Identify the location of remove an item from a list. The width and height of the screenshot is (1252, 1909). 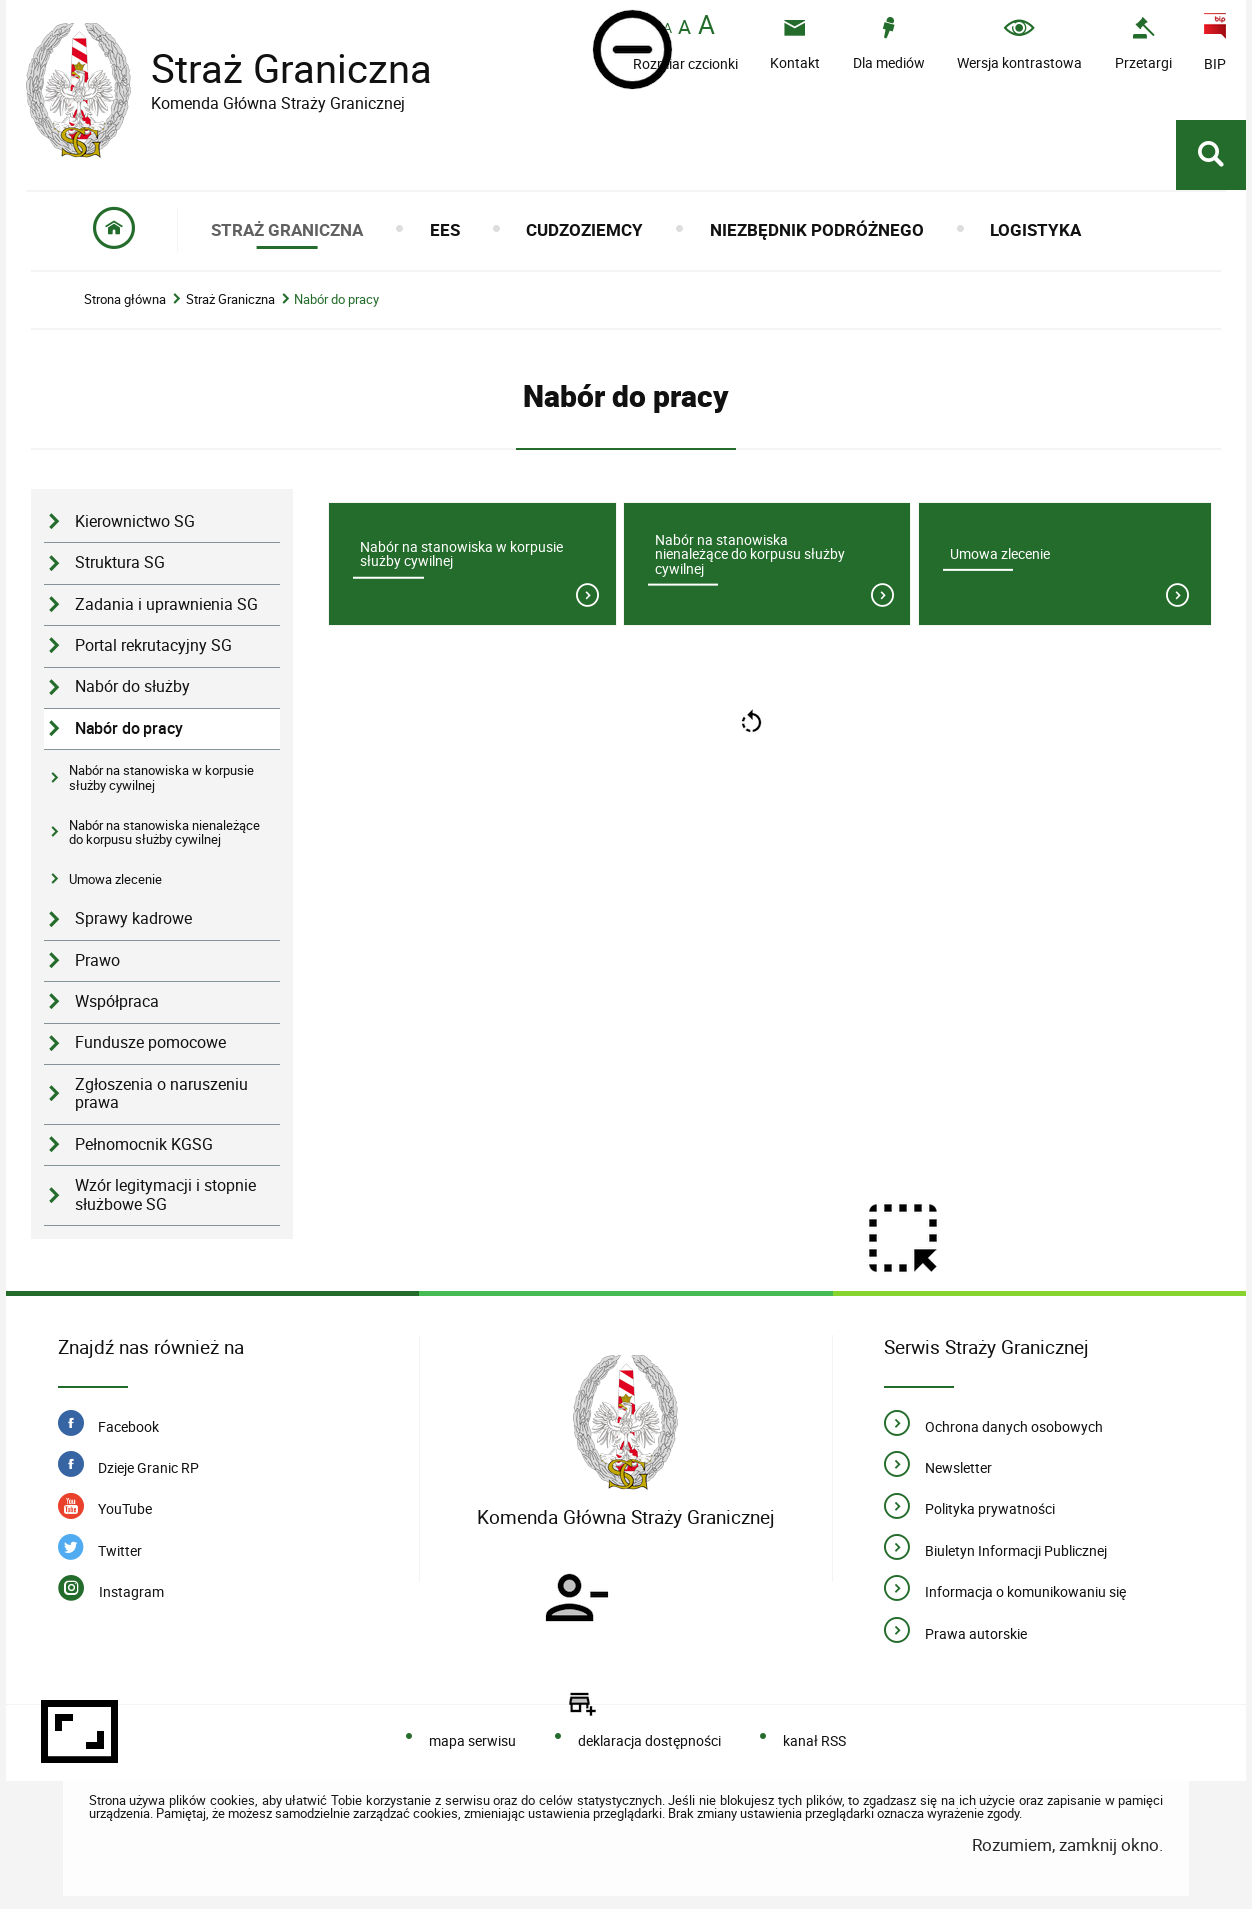
(632, 49).